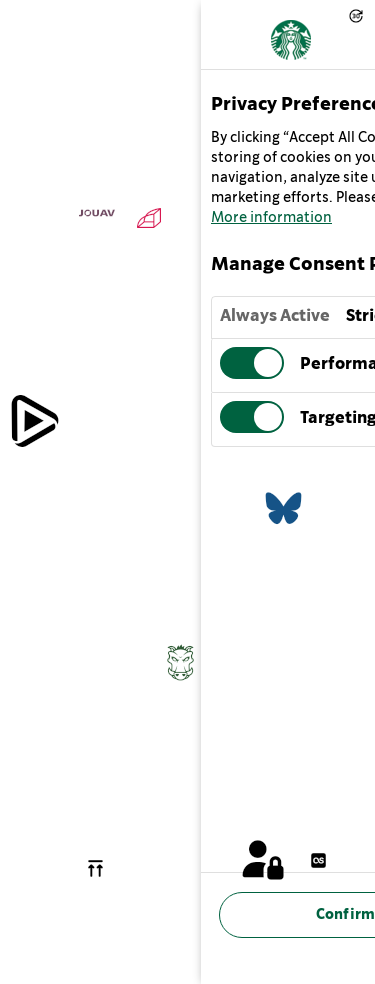  I want to click on open the Bluesky app, so click(283, 507).